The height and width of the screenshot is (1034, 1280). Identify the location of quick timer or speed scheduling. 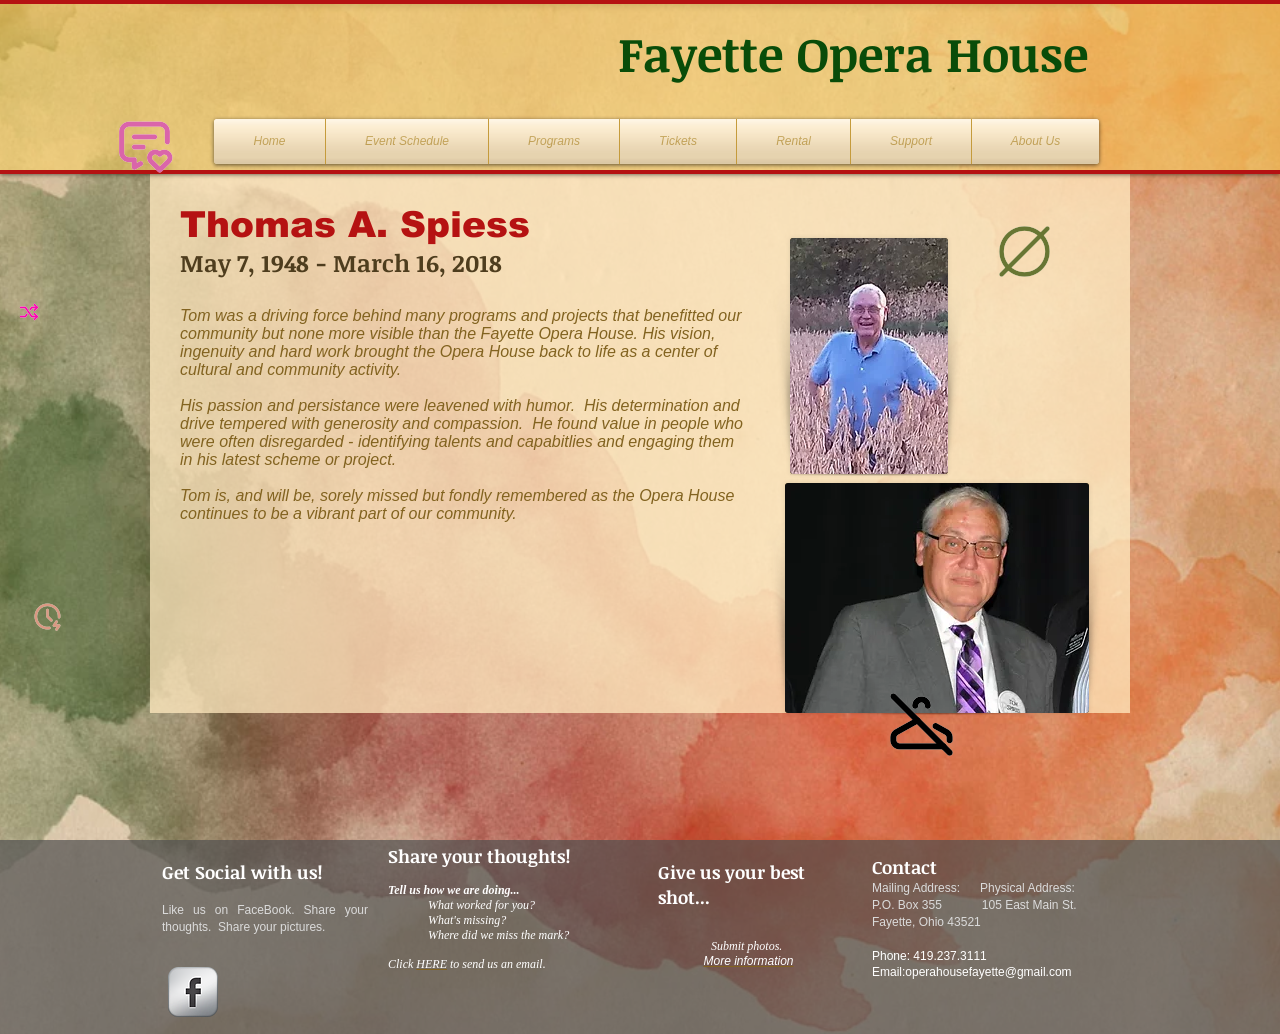
(47, 616).